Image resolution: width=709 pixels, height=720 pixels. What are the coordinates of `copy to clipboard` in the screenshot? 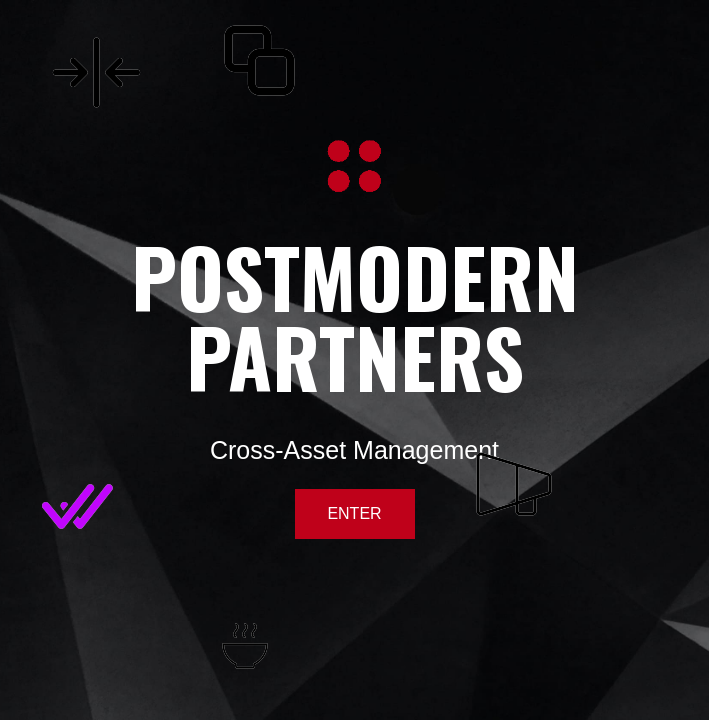 It's located at (259, 60).